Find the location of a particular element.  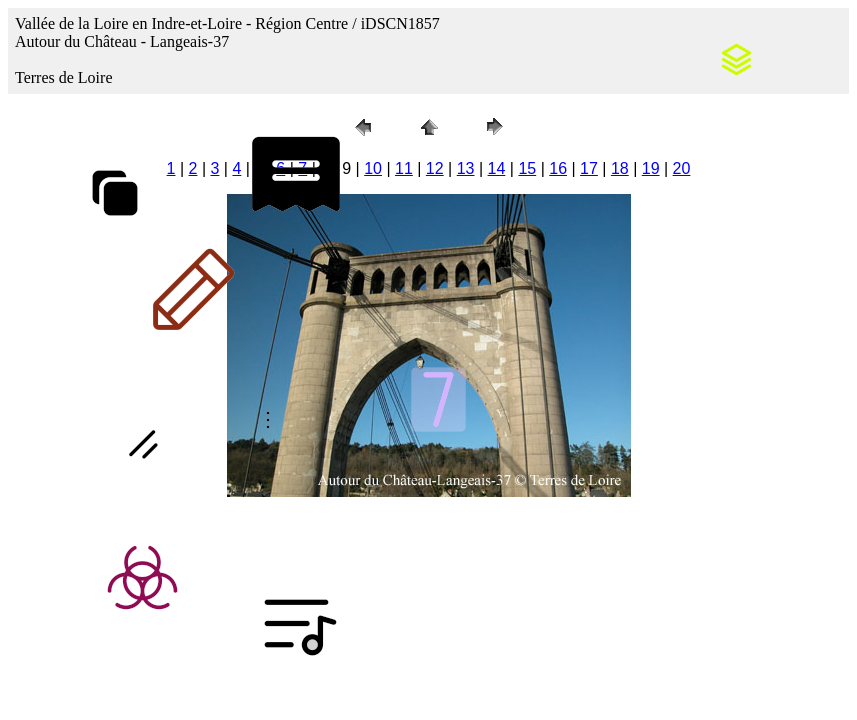

open additional options menu is located at coordinates (268, 420).